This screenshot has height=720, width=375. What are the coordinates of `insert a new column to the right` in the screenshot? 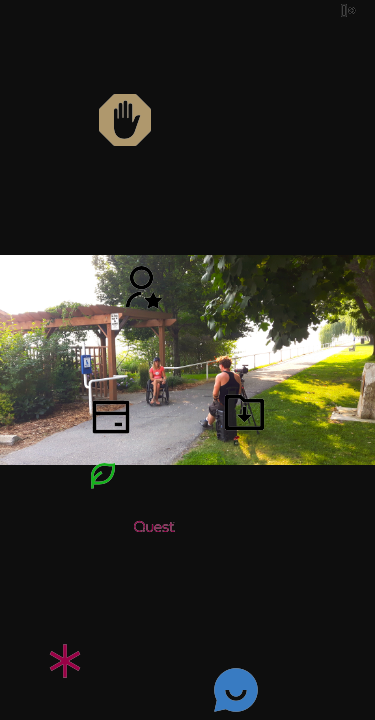 It's located at (347, 10).